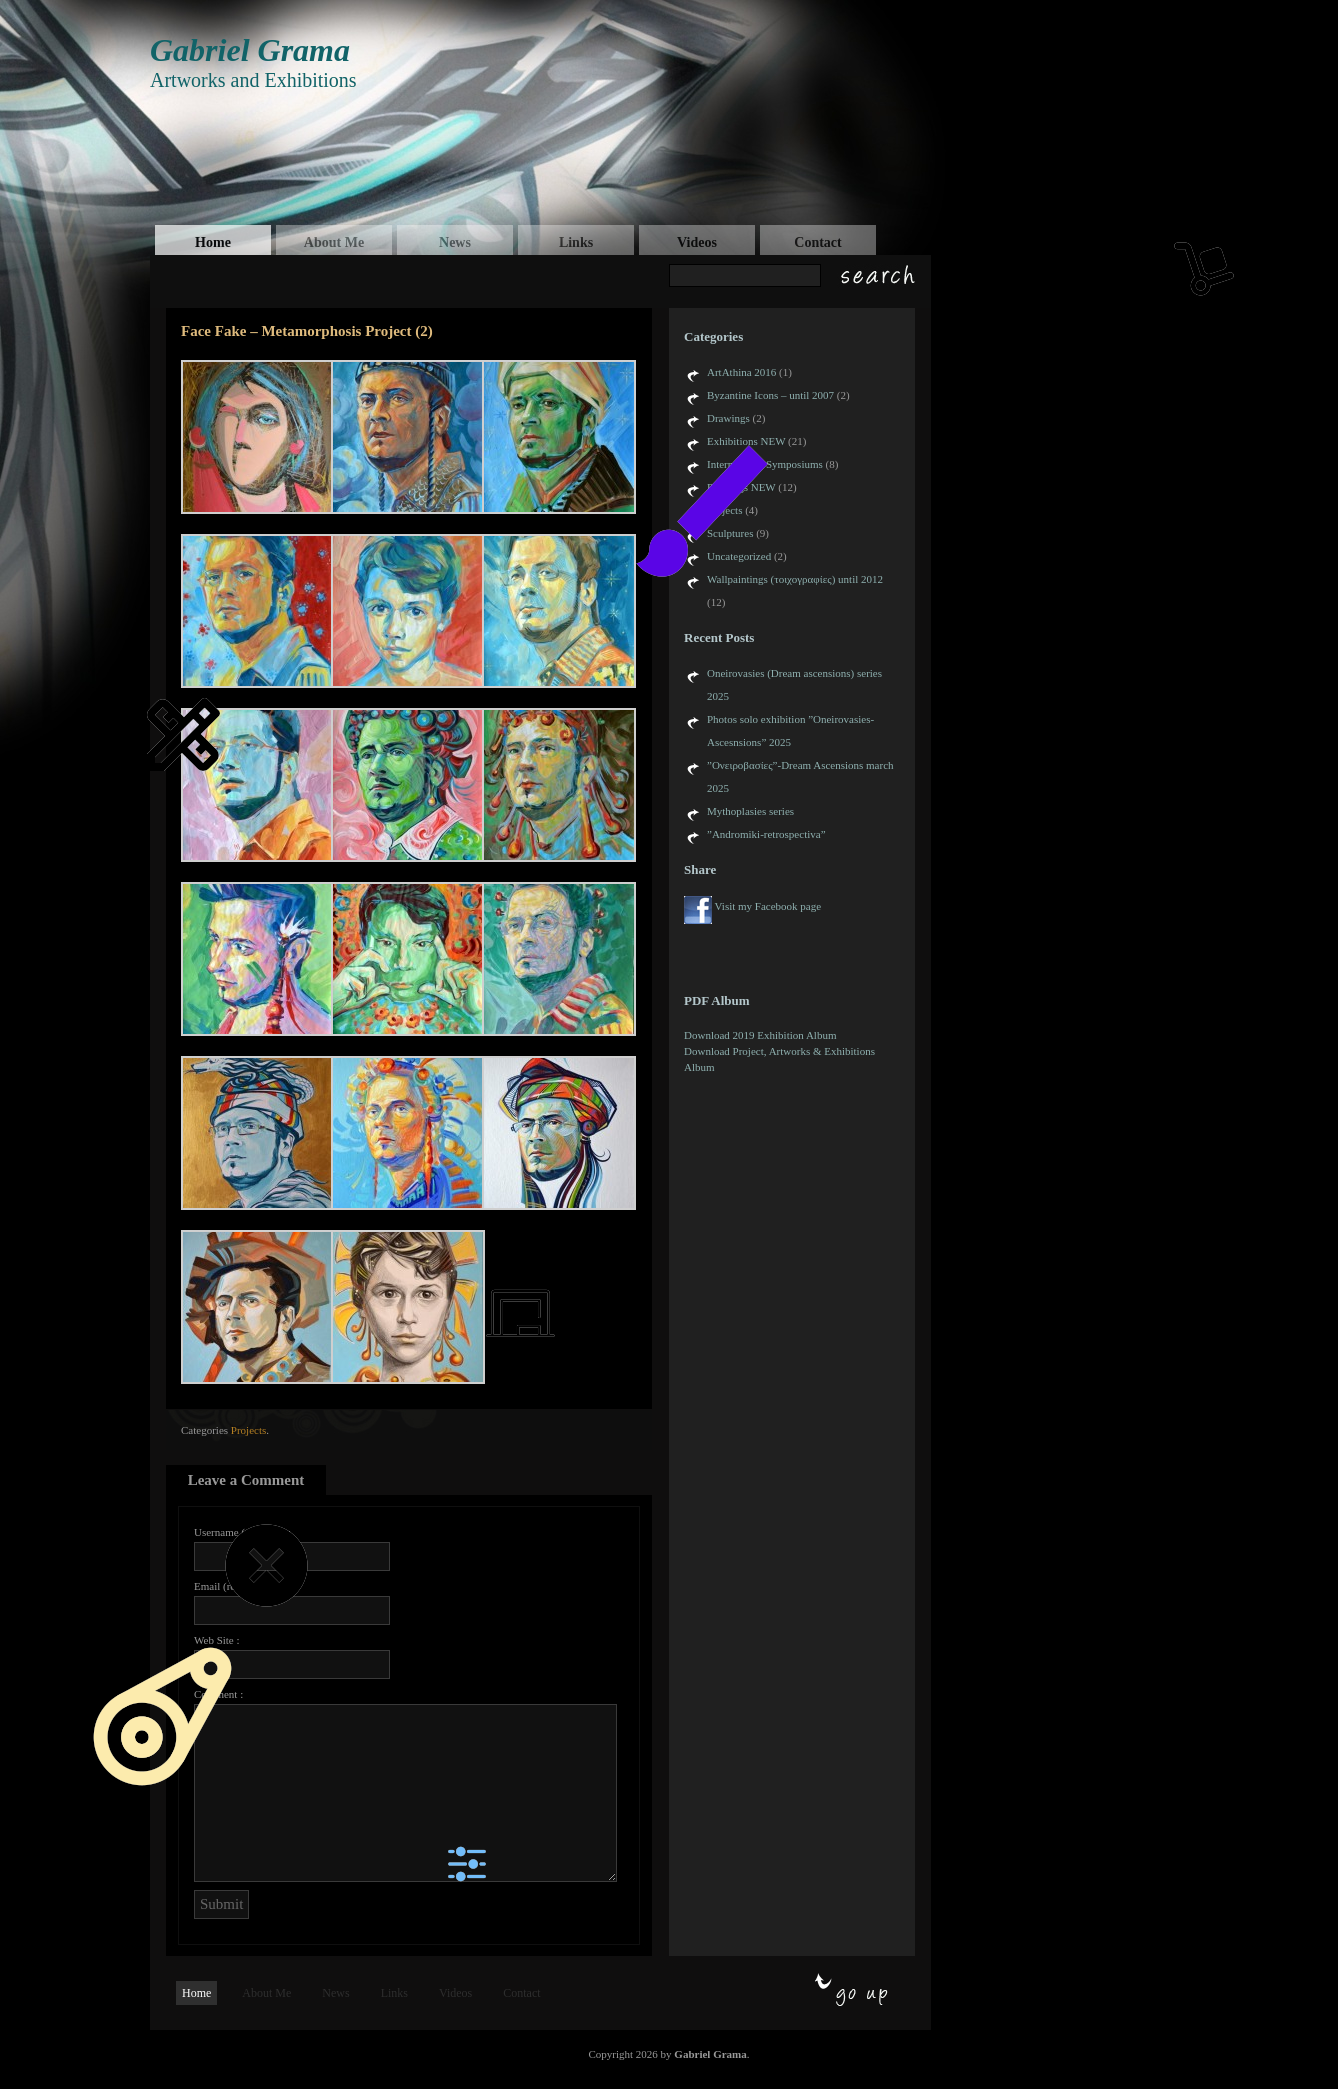  What do you see at coordinates (183, 735) in the screenshot?
I see `access design tools and services` at bounding box center [183, 735].